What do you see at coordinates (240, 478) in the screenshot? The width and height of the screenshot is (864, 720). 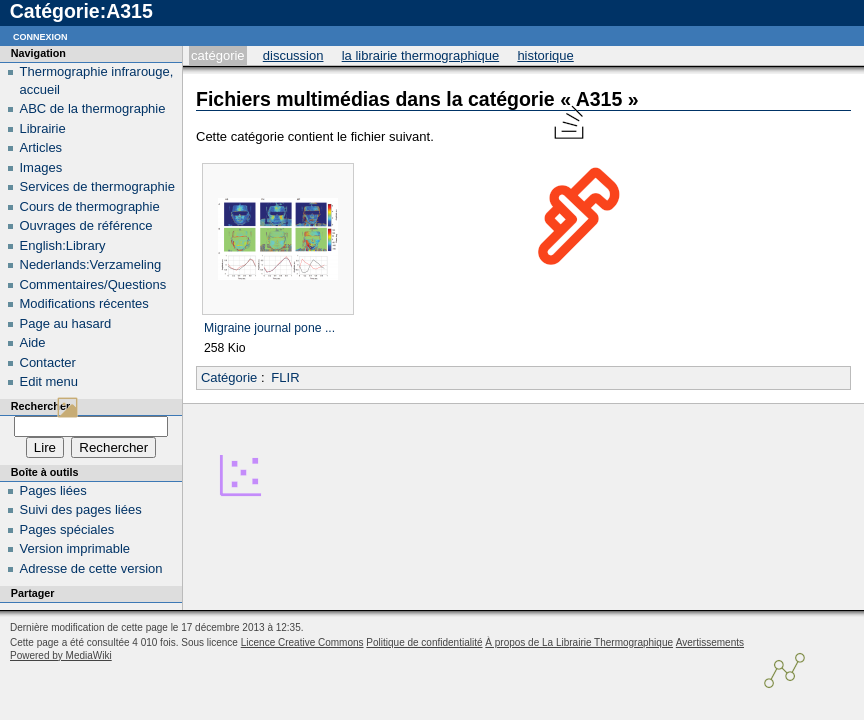 I see `view scatter plot visualization` at bounding box center [240, 478].